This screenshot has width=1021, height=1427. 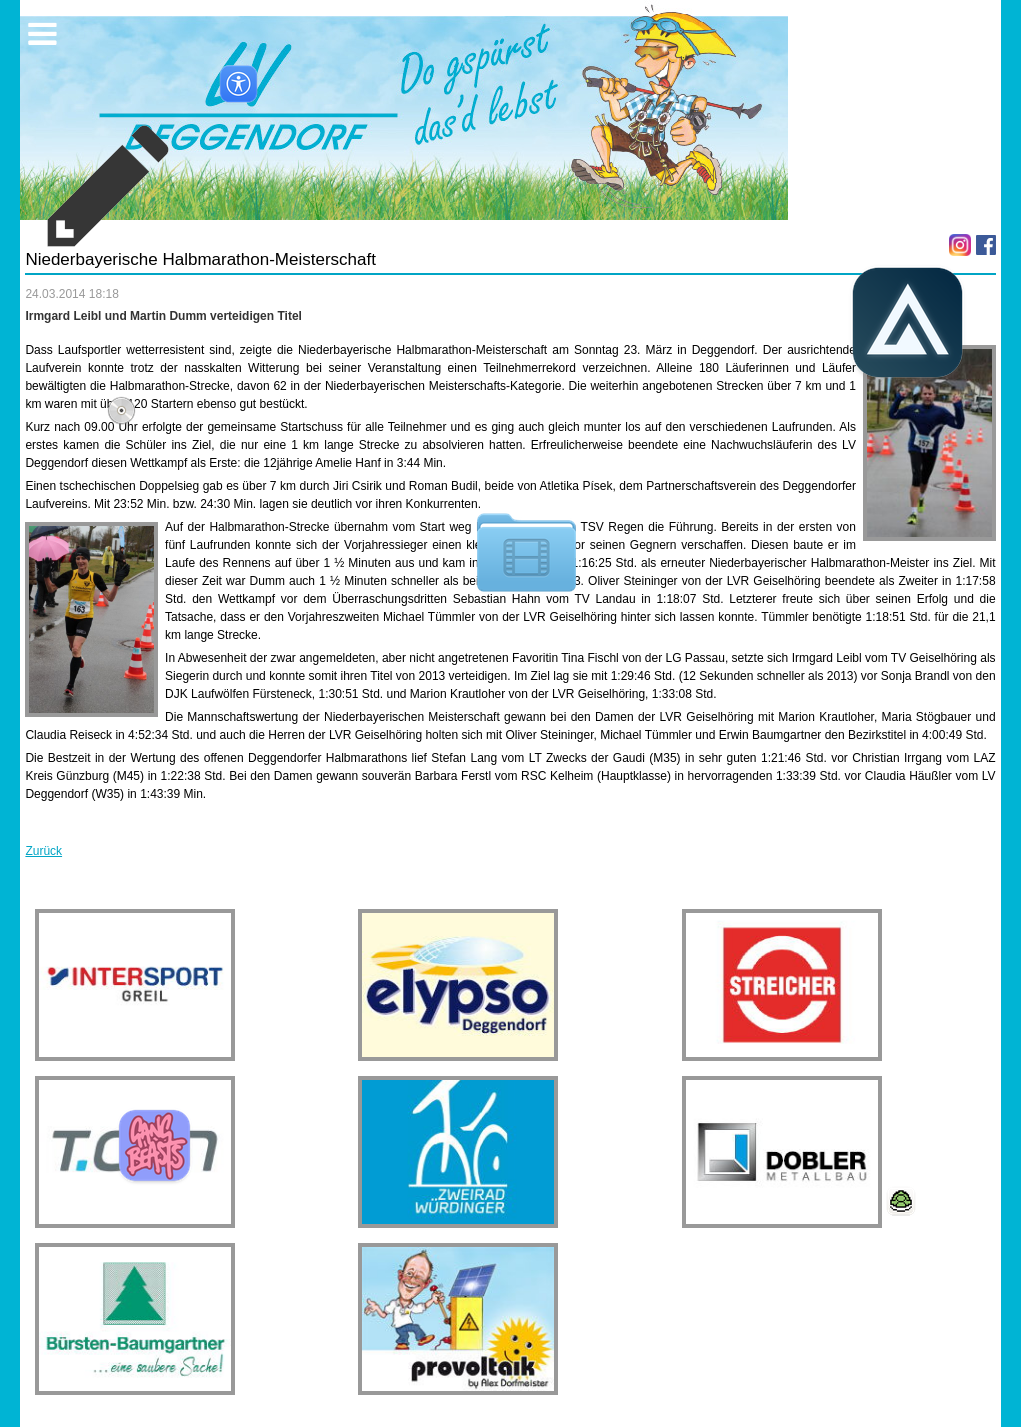 What do you see at coordinates (154, 1145) in the screenshot?
I see `launch Gang Beasts game` at bounding box center [154, 1145].